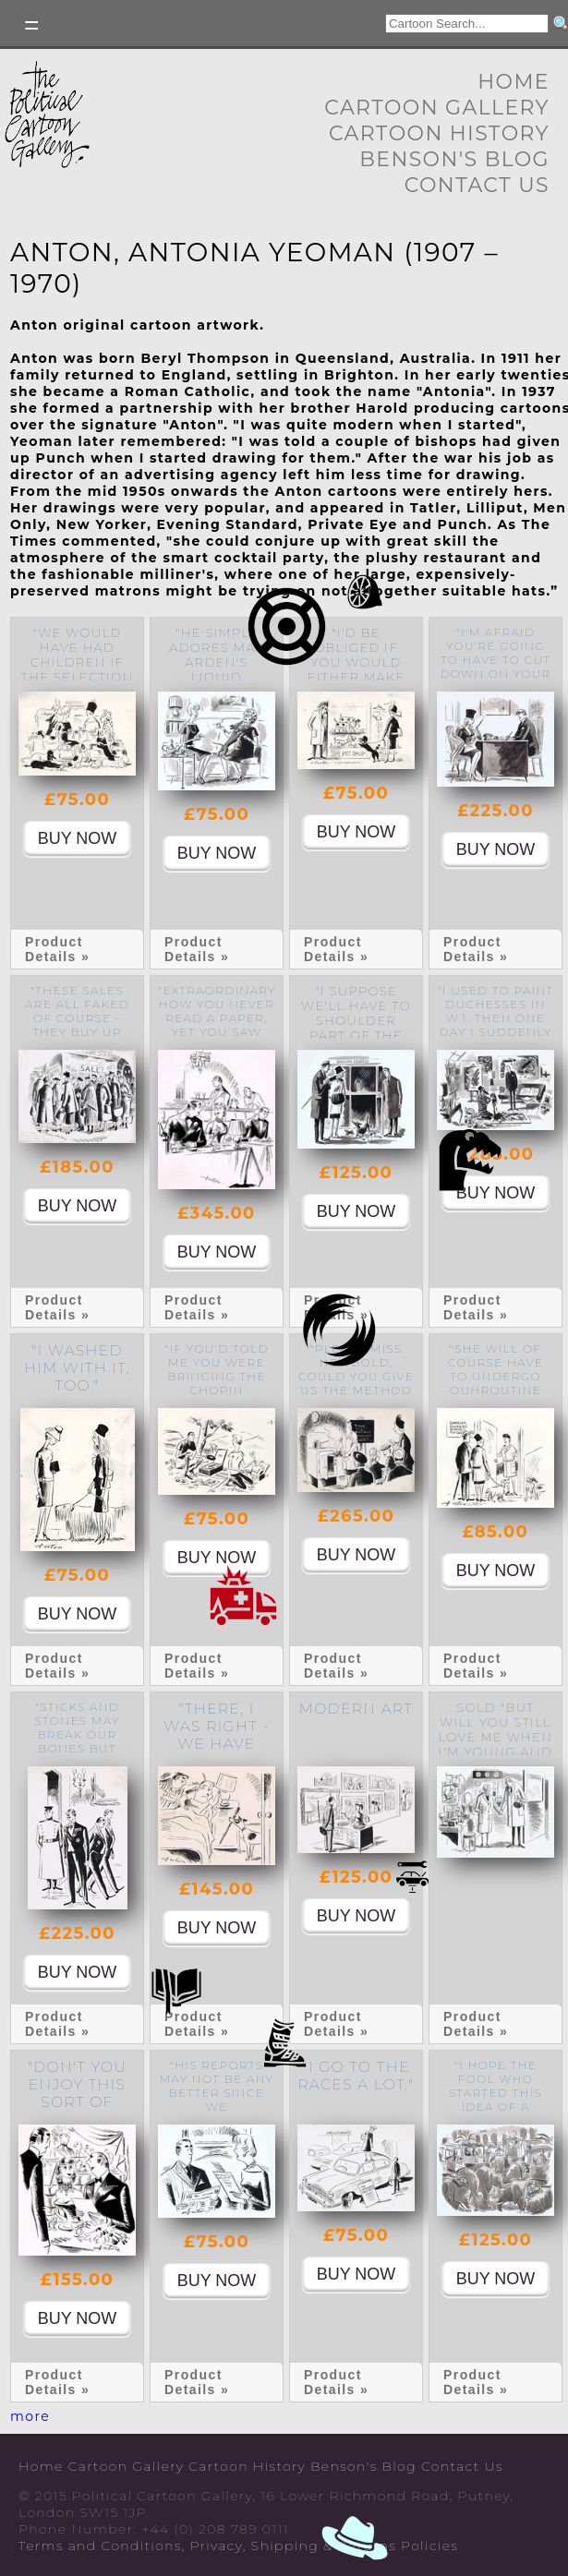 The height and width of the screenshot is (2576, 568). What do you see at coordinates (243, 1595) in the screenshot?
I see `request emergency medical services` at bounding box center [243, 1595].